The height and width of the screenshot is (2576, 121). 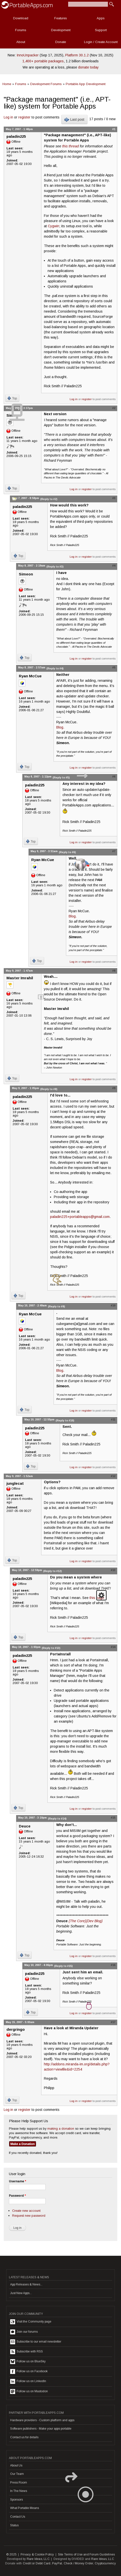 I want to click on view certificate or credential file, so click(x=41, y=997).